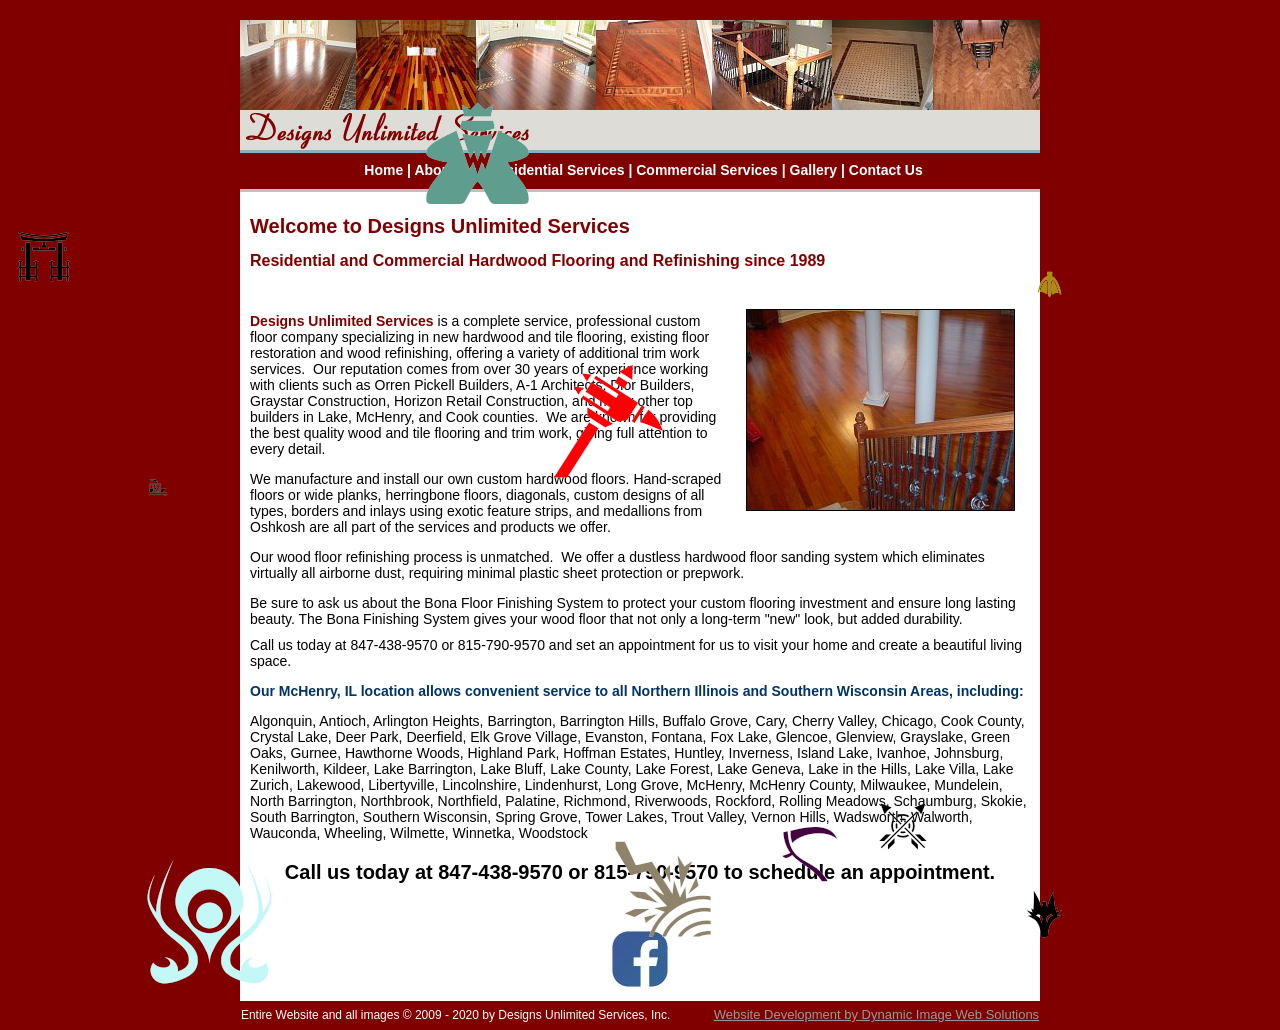  Describe the element at coordinates (1049, 284) in the screenshot. I see `indicates duck or waterfowl-related content in a game` at that location.